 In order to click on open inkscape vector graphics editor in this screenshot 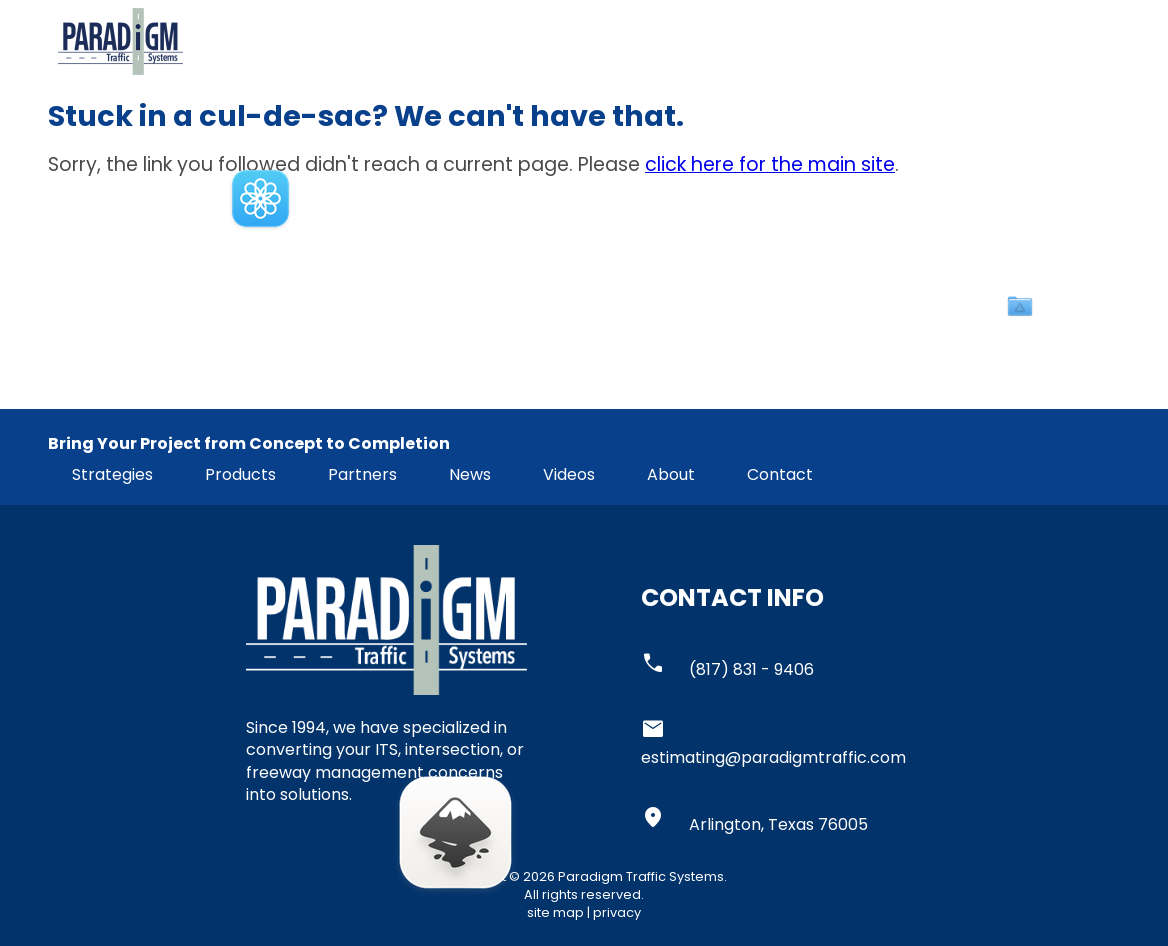, I will do `click(455, 832)`.